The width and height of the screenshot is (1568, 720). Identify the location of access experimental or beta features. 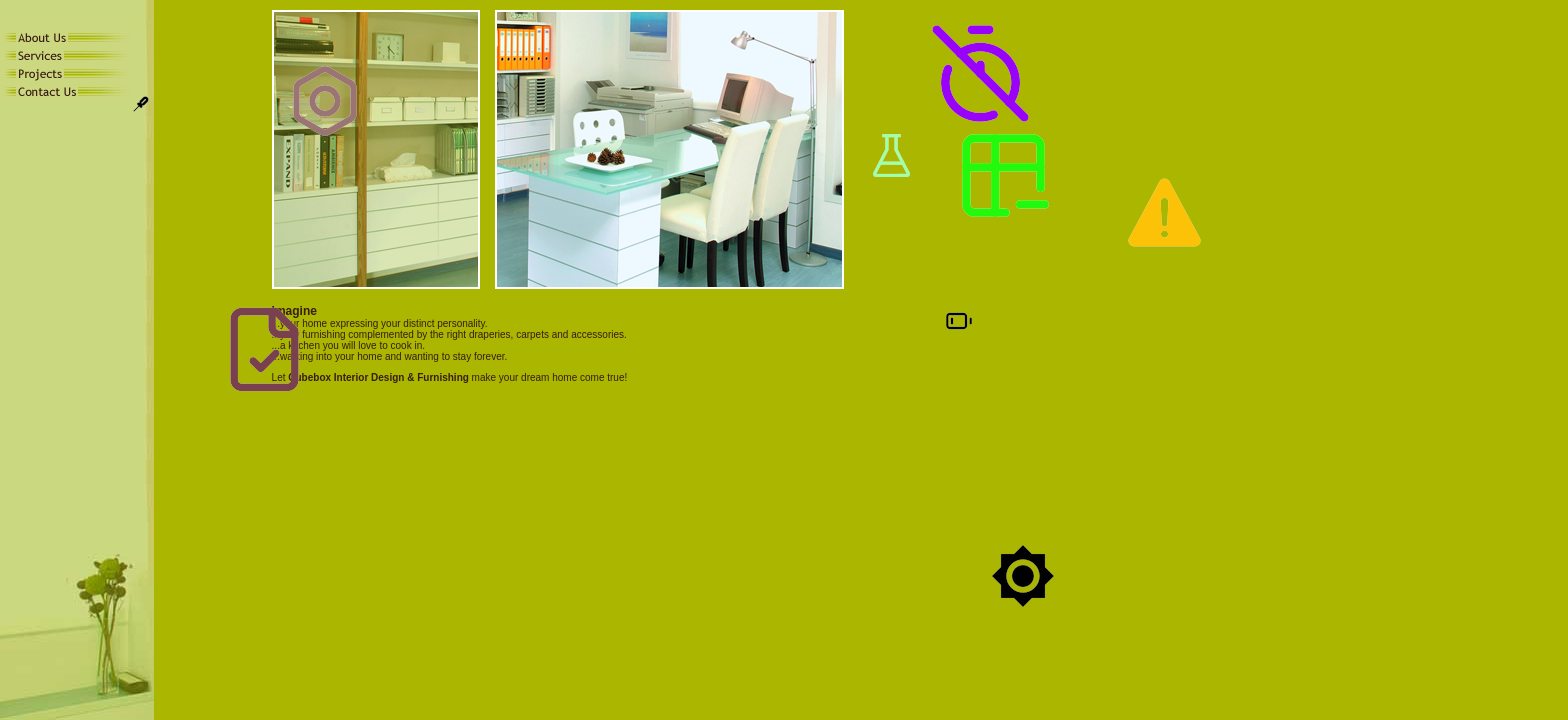
(891, 155).